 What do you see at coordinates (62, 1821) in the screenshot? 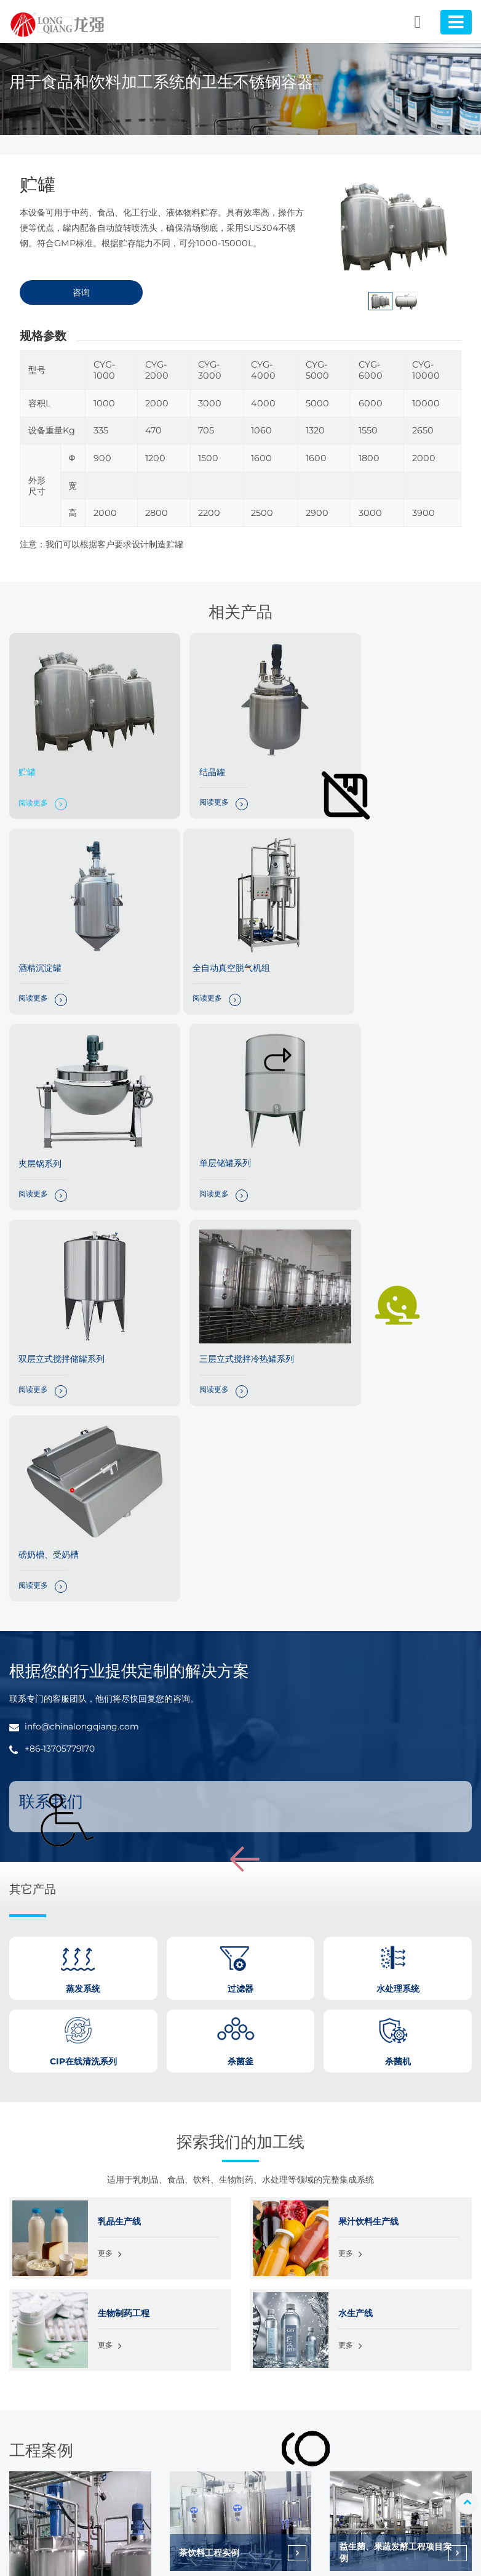
I see `indicates wheelchair accessible facilities` at bounding box center [62, 1821].